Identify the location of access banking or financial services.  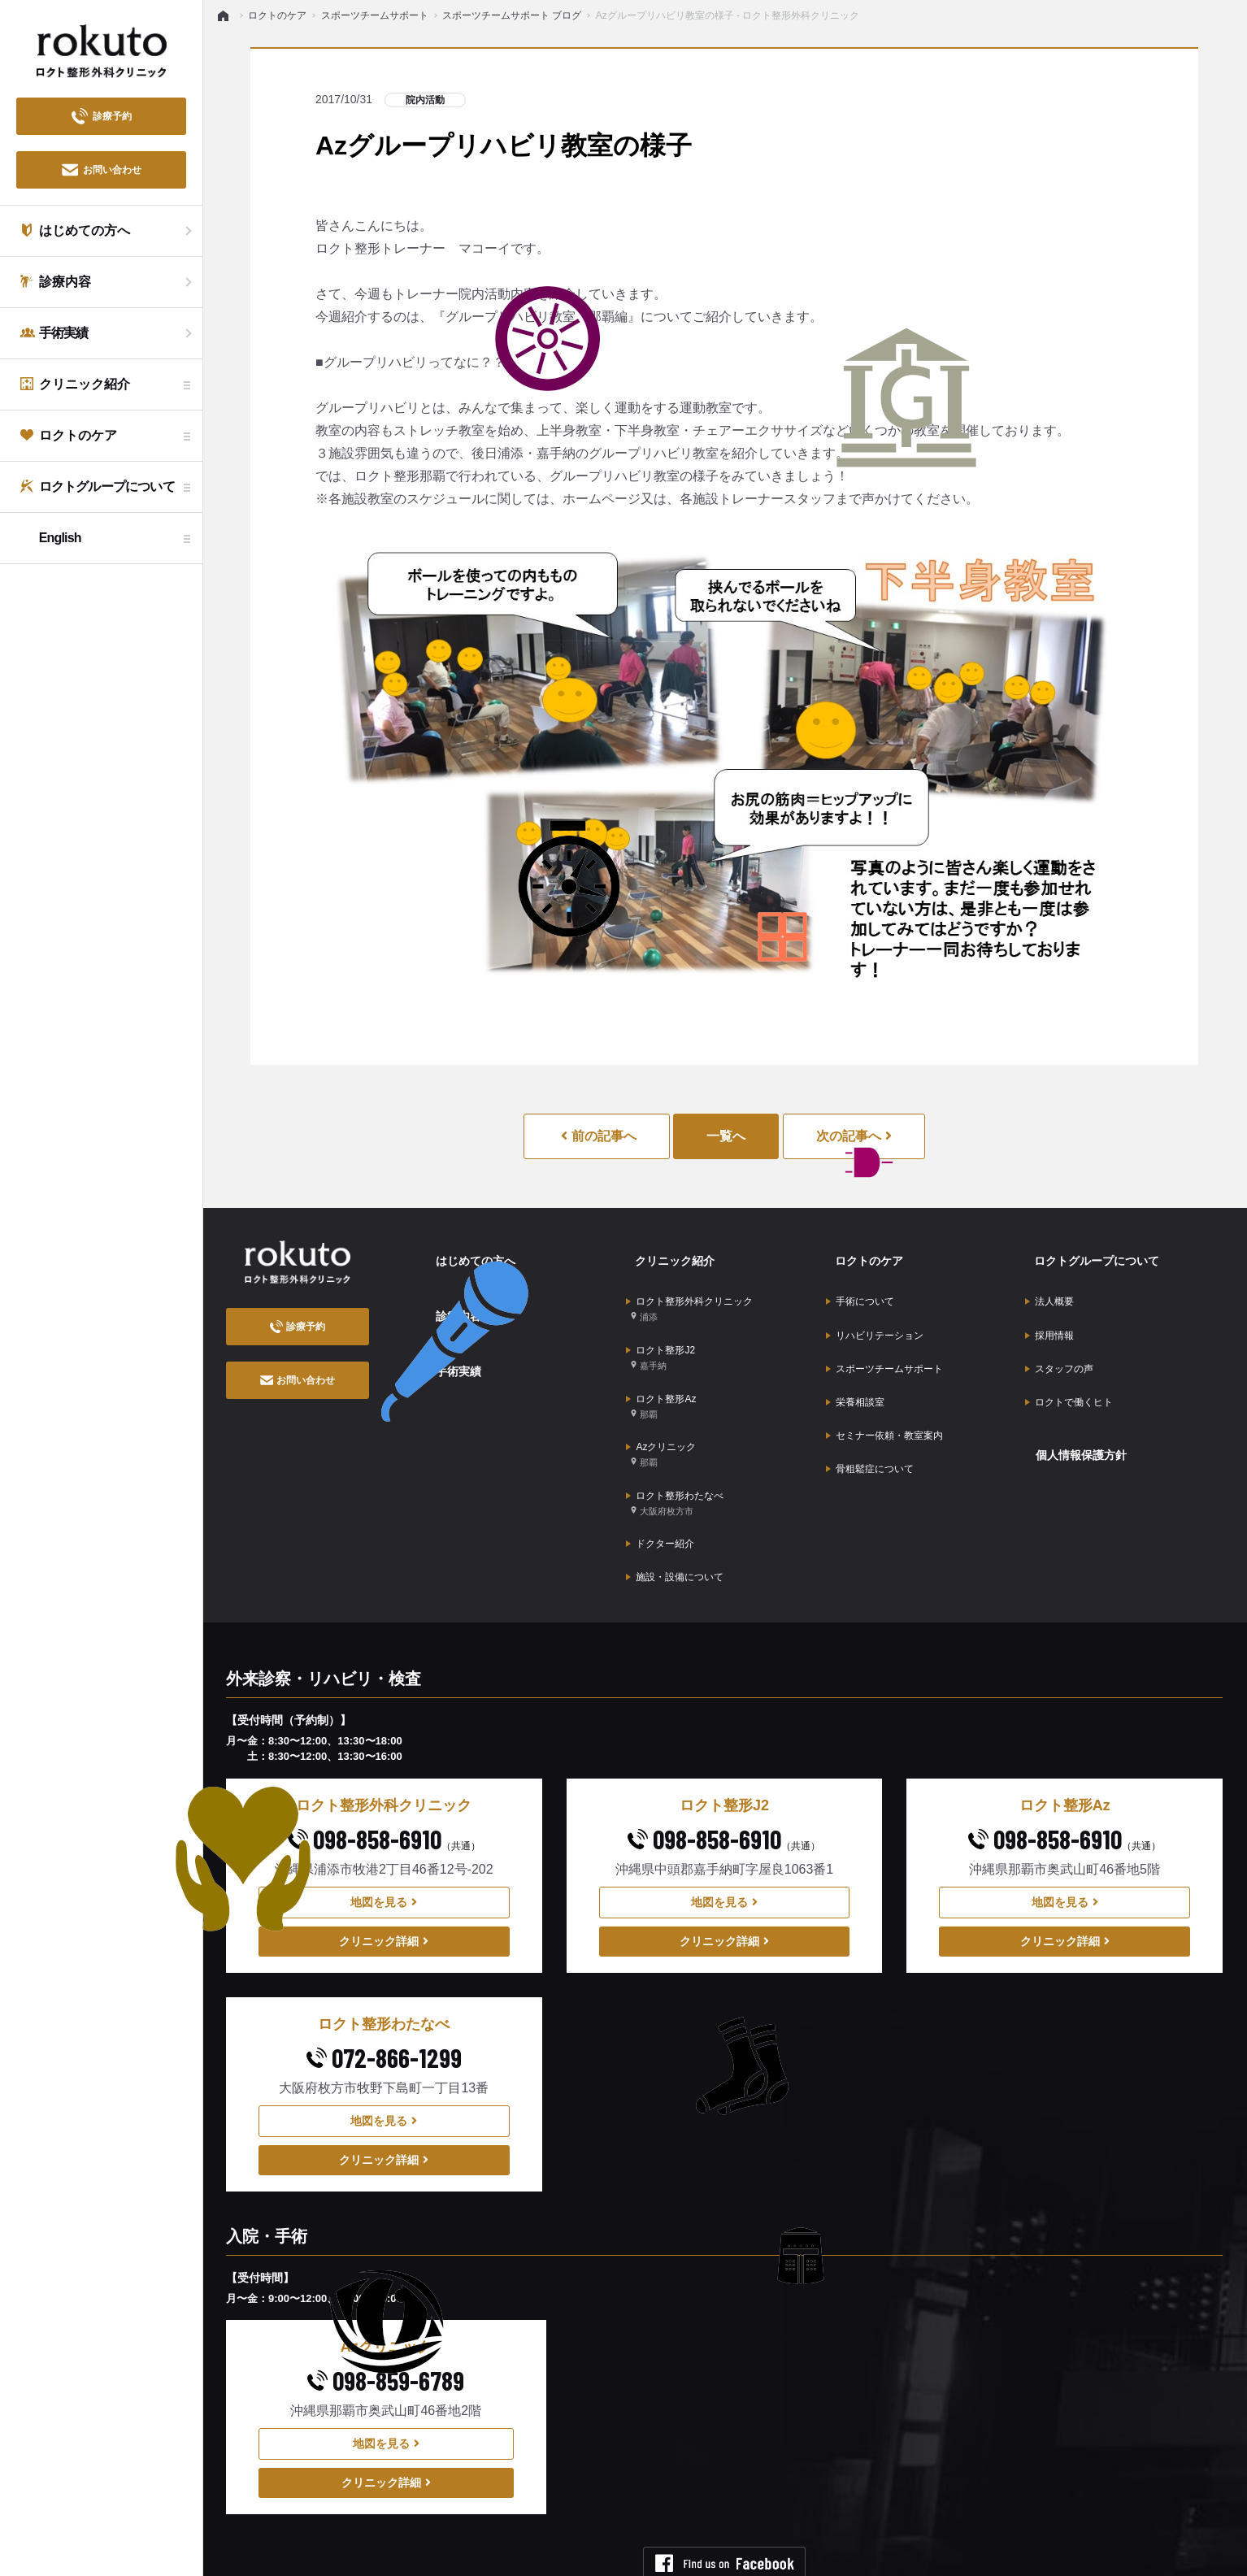
(906, 397).